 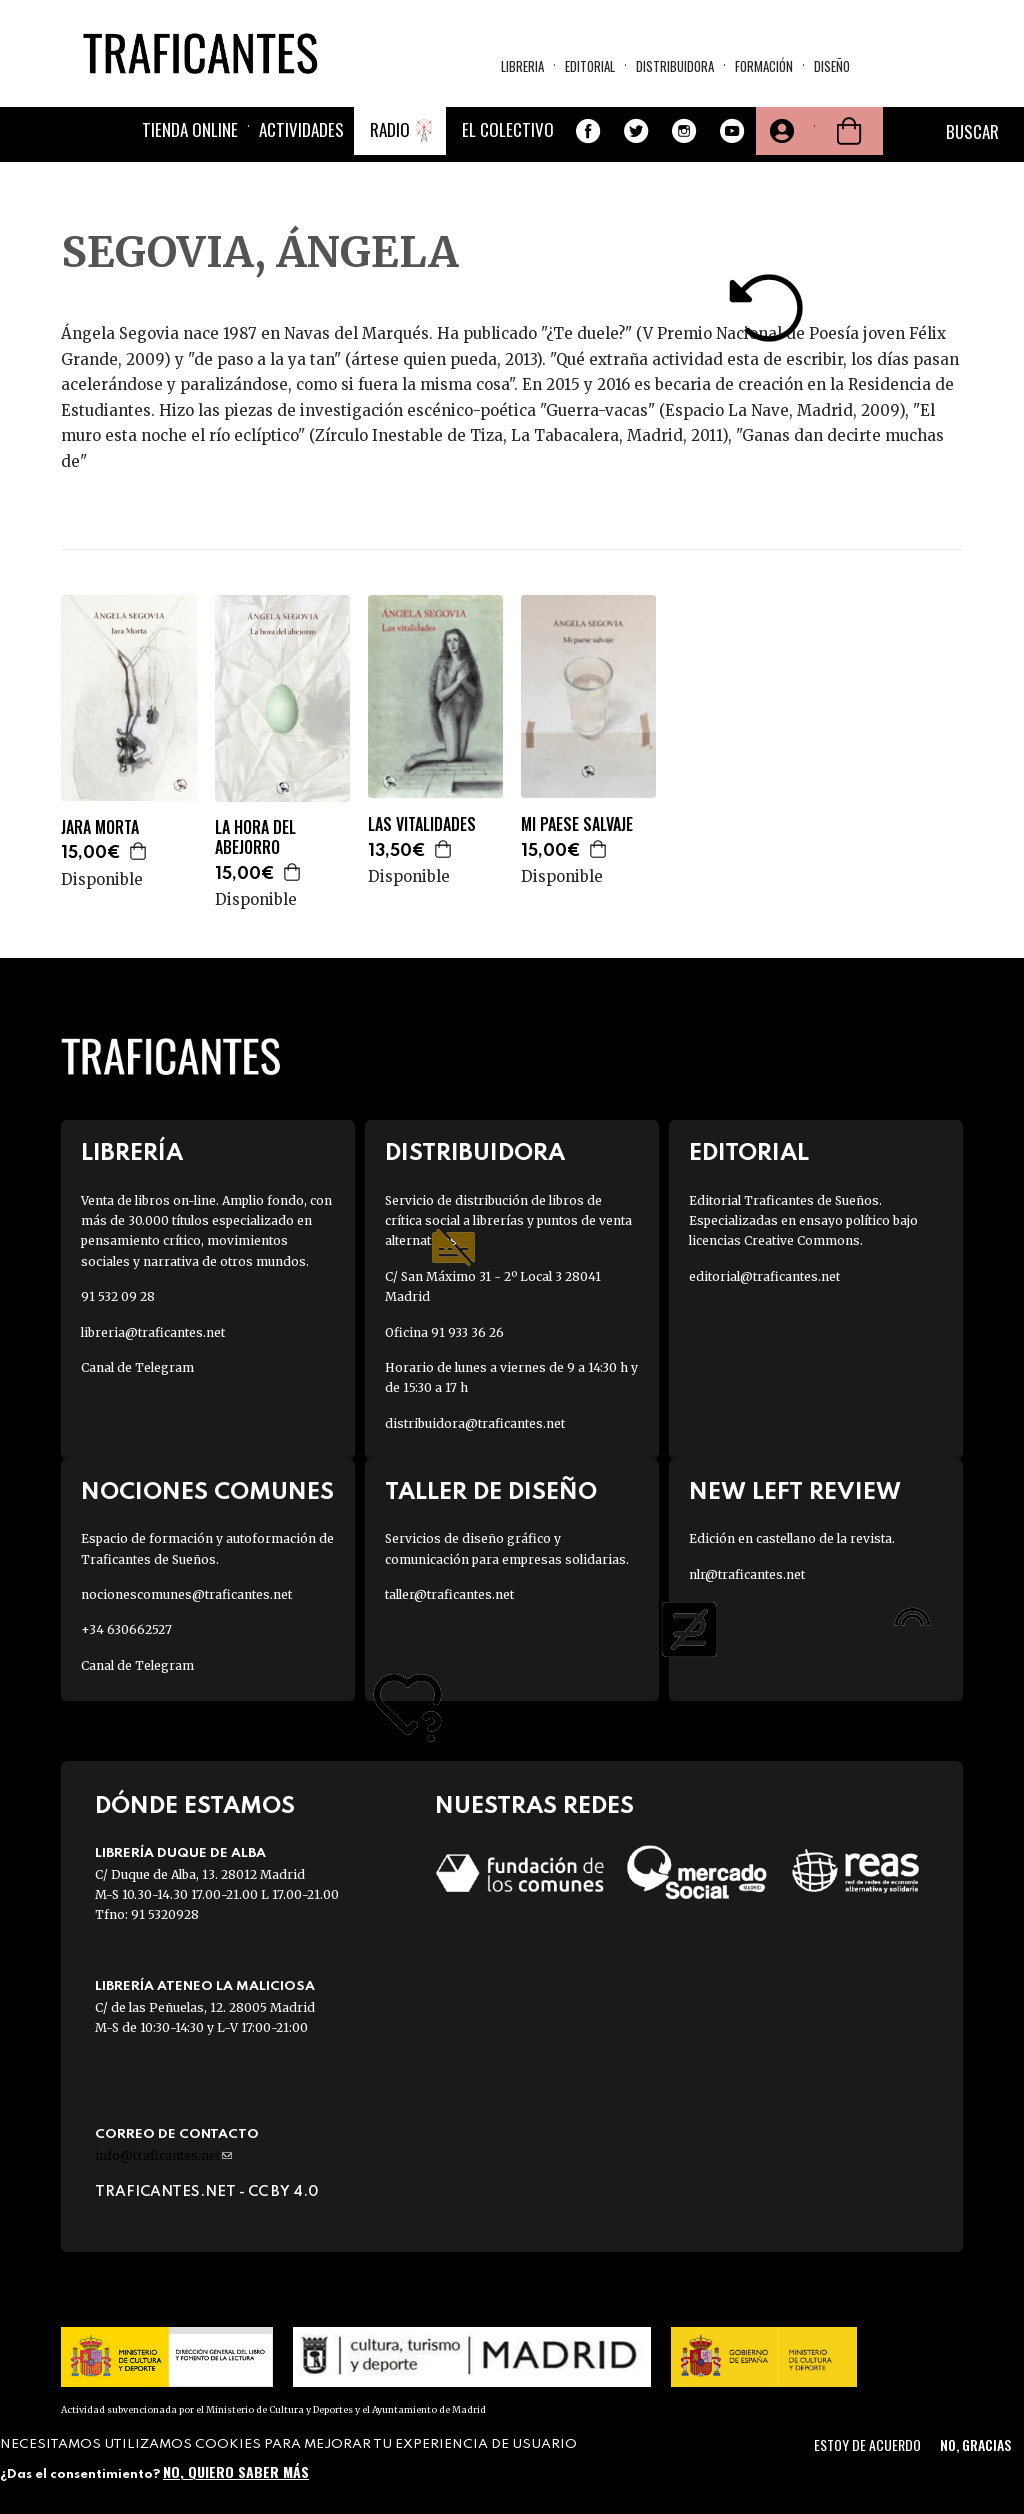 What do you see at coordinates (407, 1704) in the screenshot?
I see `get help about favorites or liked items` at bounding box center [407, 1704].